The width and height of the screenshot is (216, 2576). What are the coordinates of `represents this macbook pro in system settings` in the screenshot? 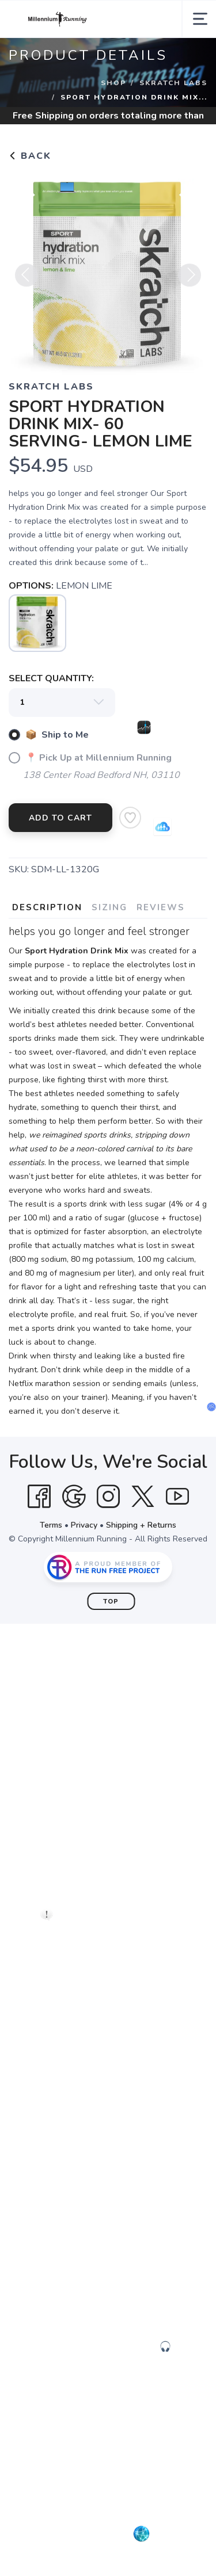 It's located at (67, 186).